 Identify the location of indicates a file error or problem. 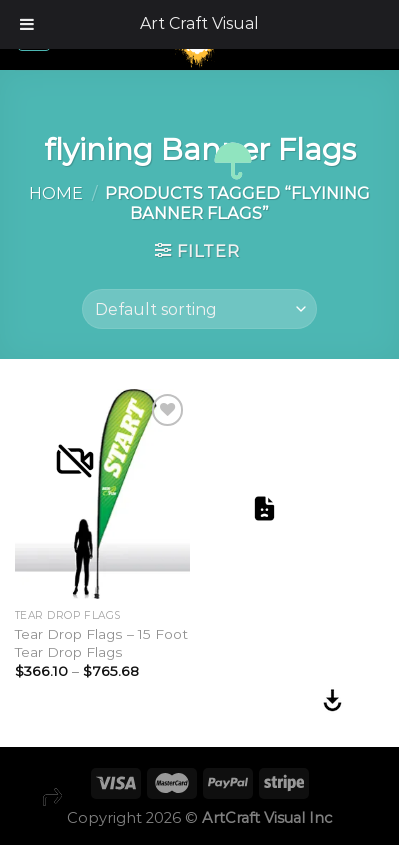
(264, 508).